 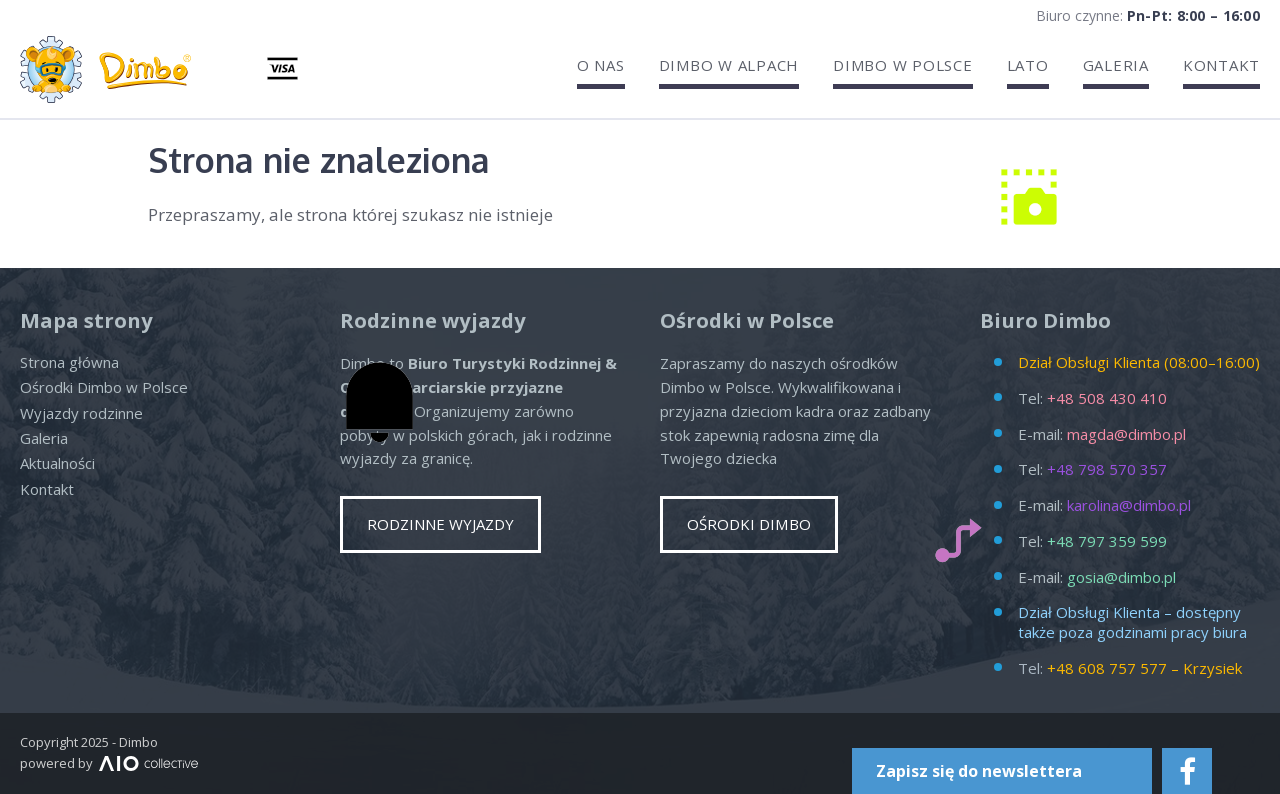 What do you see at coordinates (1029, 197) in the screenshot?
I see `capture a screenshot of the current screen` at bounding box center [1029, 197].